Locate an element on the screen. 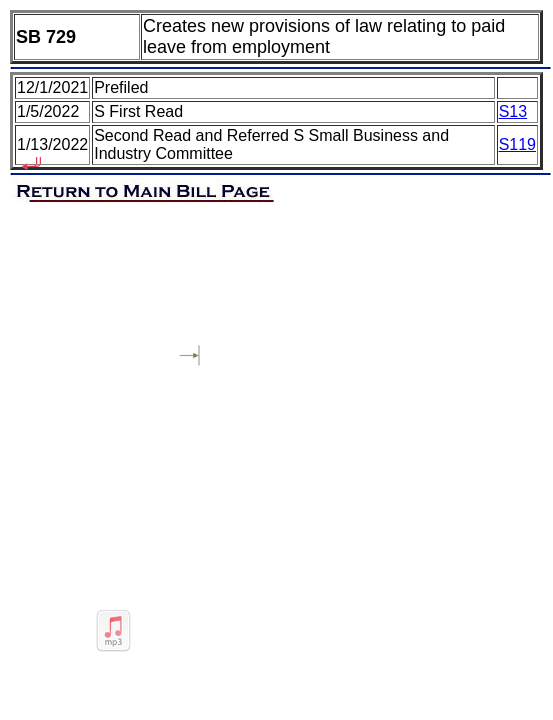 Image resolution: width=553 pixels, height=720 pixels. go to the last item in a list or sequence is located at coordinates (189, 355).